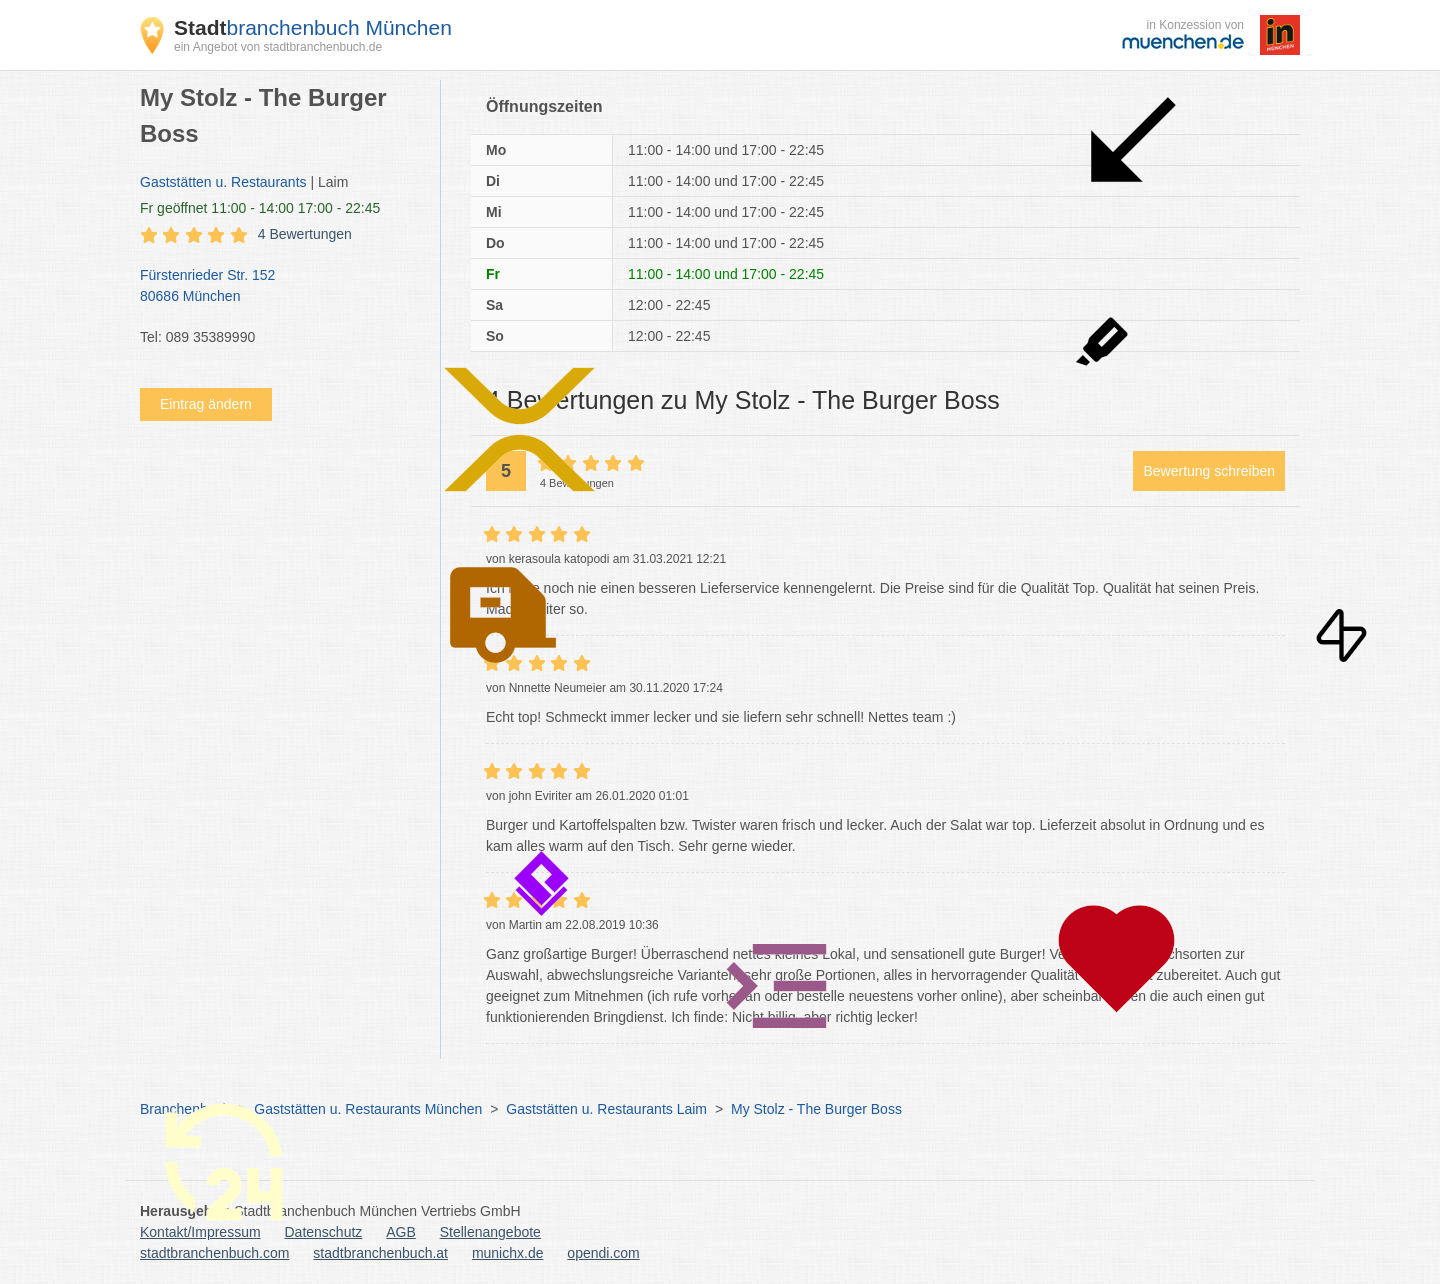 The image size is (1440, 1284). I want to click on navigate back and down, so click(1131, 141).